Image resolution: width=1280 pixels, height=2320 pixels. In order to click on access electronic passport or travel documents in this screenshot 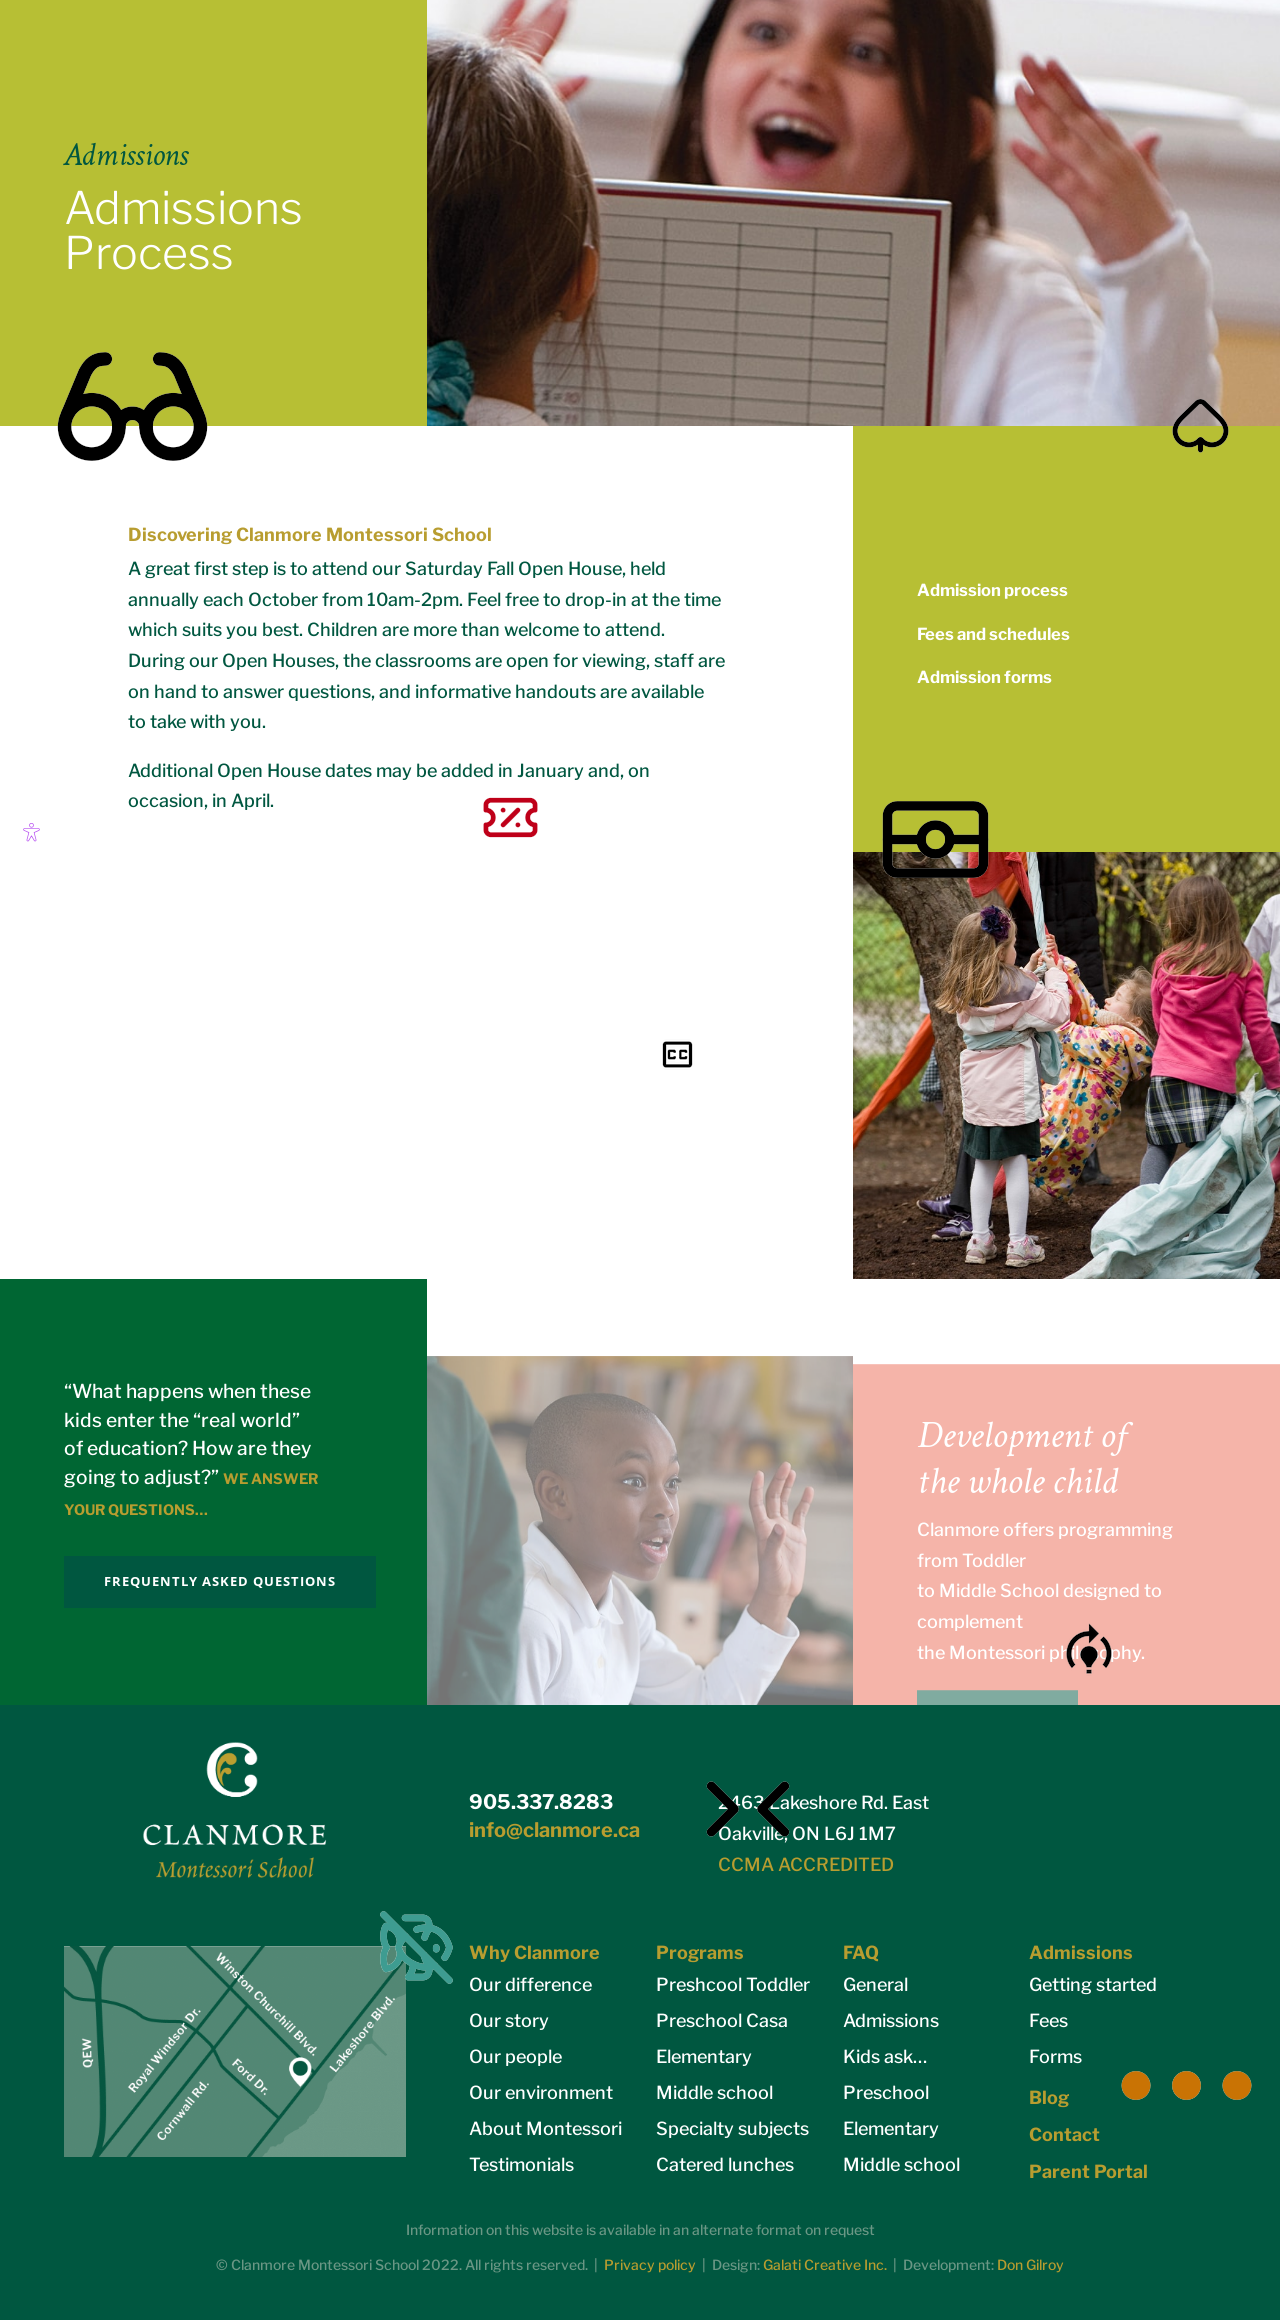, I will do `click(935, 839)`.